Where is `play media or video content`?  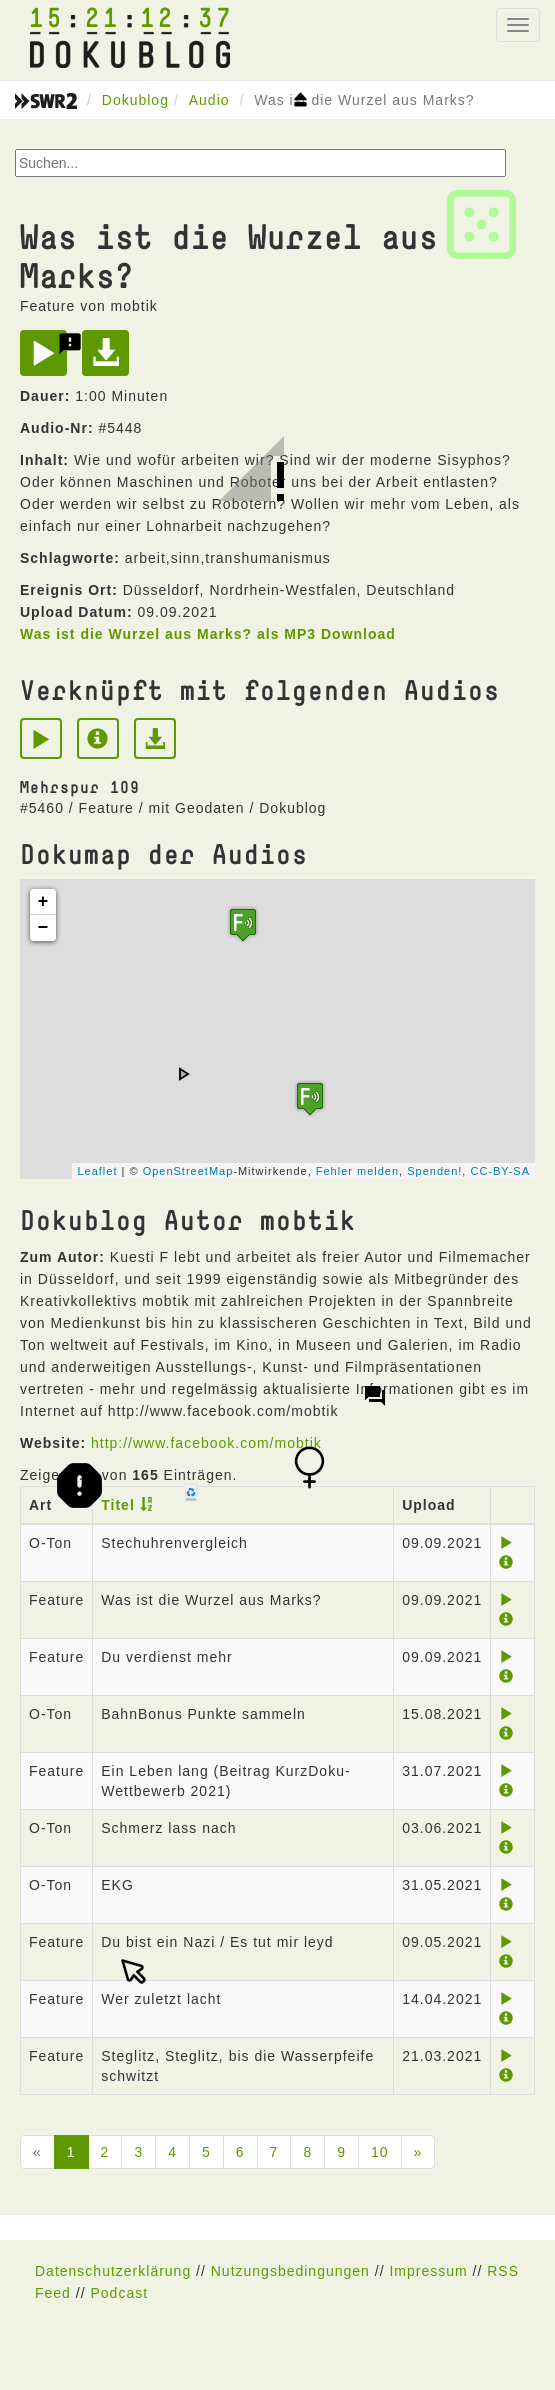 play media or video content is located at coordinates (183, 1074).